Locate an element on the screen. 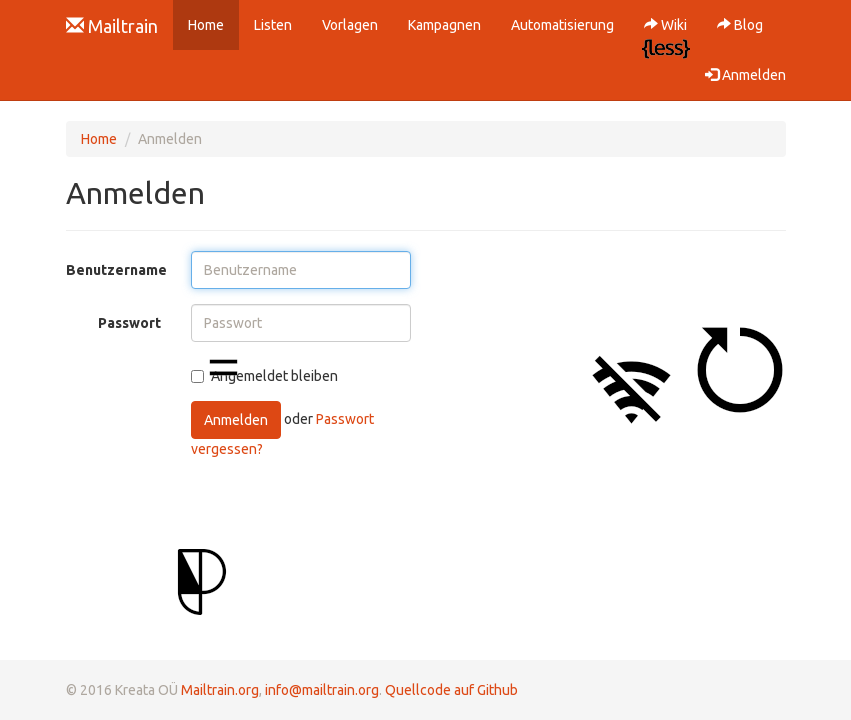 Image resolution: width=851 pixels, height=720 pixels. reset or refresh to original state is located at coordinates (740, 370).